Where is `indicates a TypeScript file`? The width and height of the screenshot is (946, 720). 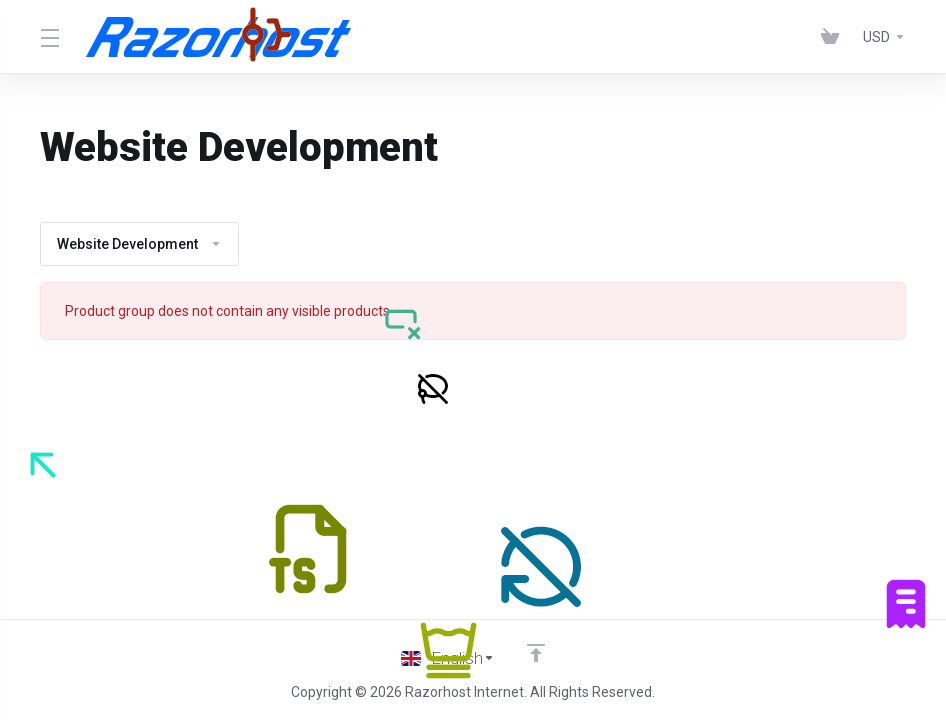
indicates a TypeScript file is located at coordinates (311, 549).